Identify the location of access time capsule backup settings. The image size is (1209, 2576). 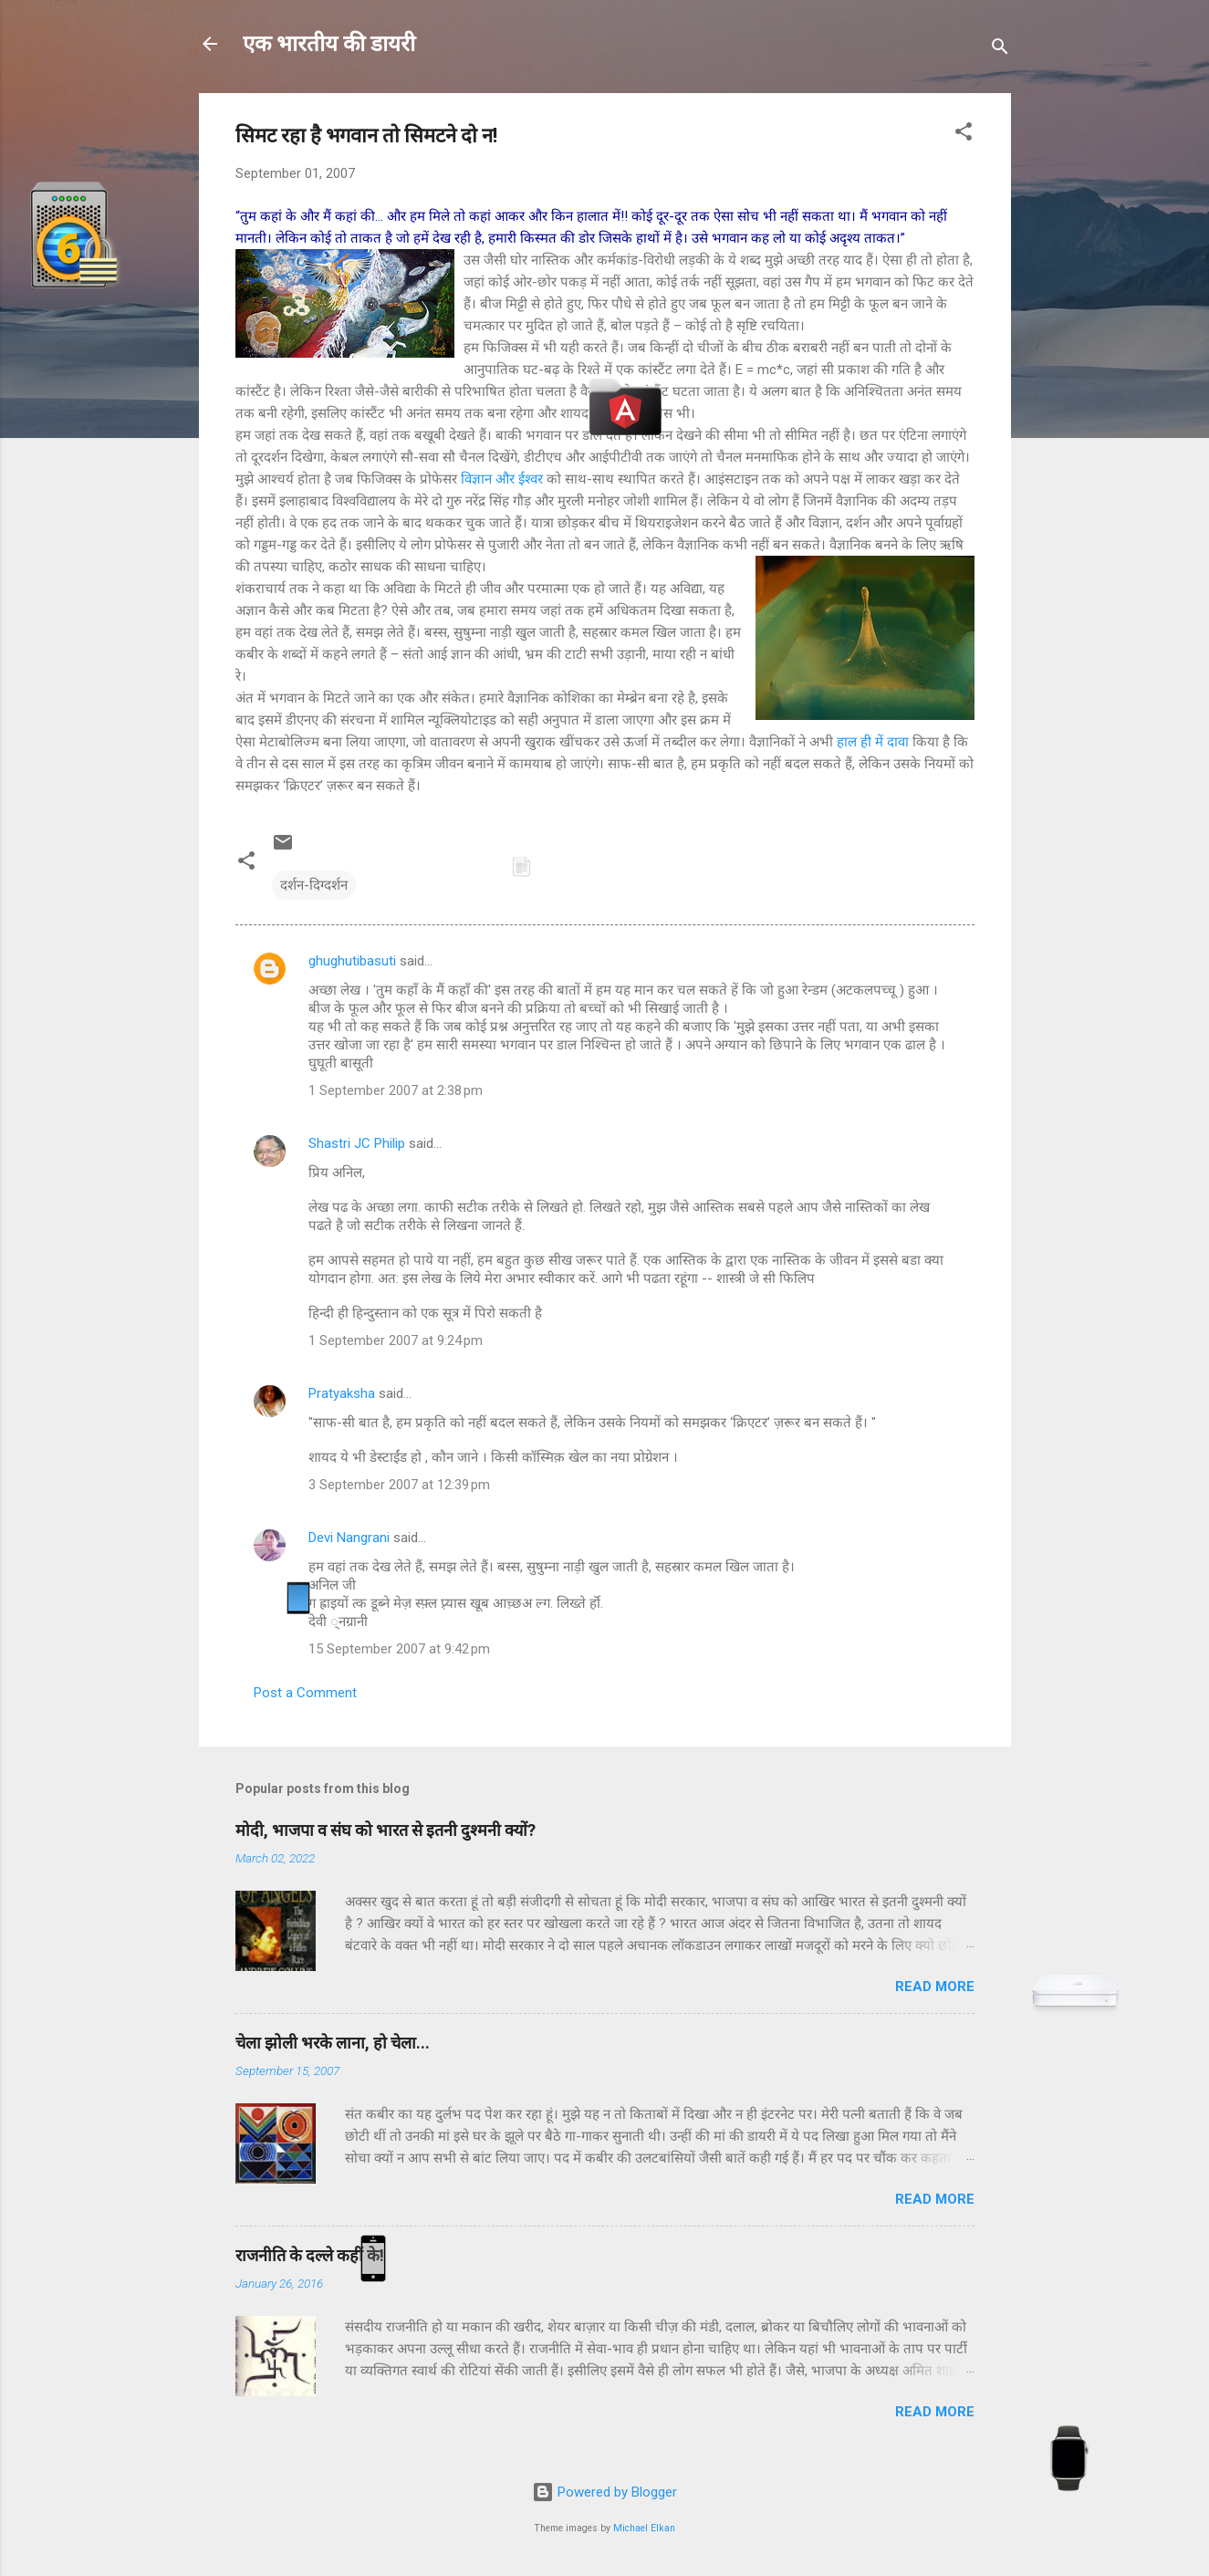
(1075, 1985).